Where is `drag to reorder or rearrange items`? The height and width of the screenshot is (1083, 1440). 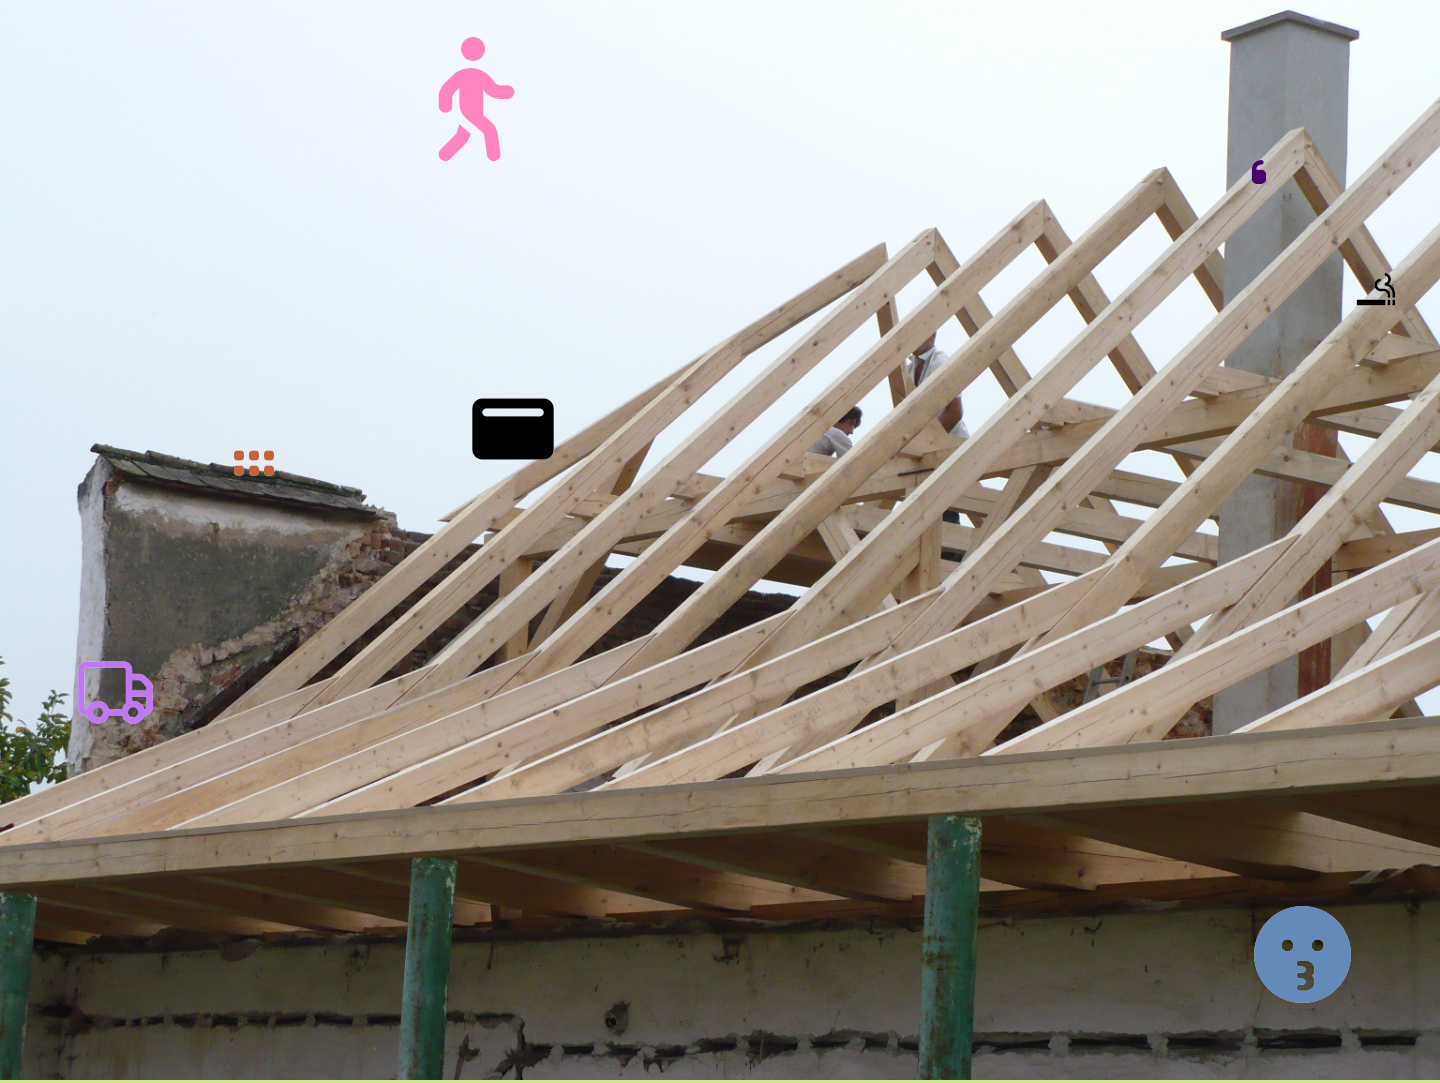
drag to reorder or rearrange items is located at coordinates (254, 463).